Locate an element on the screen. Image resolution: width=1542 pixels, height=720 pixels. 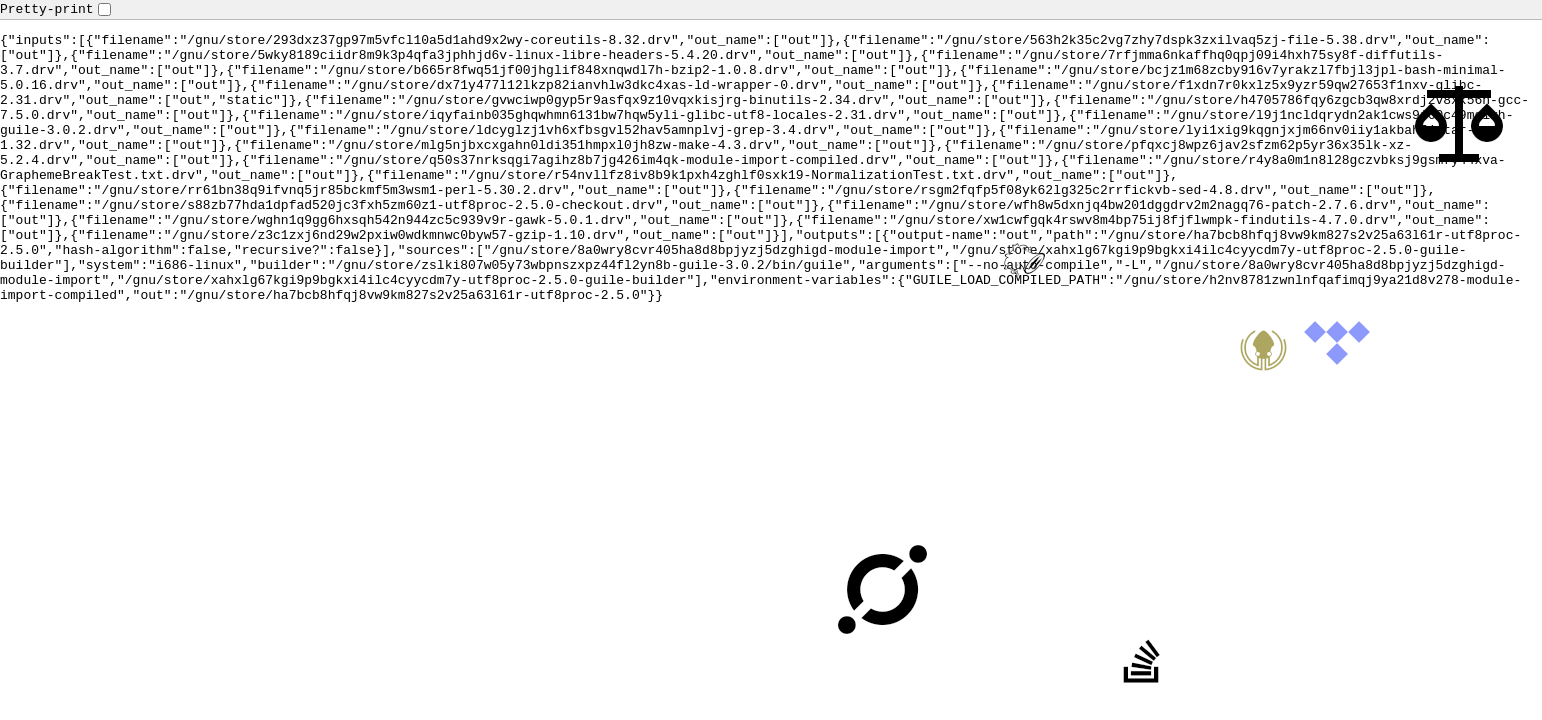
open tidal music streaming app is located at coordinates (1337, 343).